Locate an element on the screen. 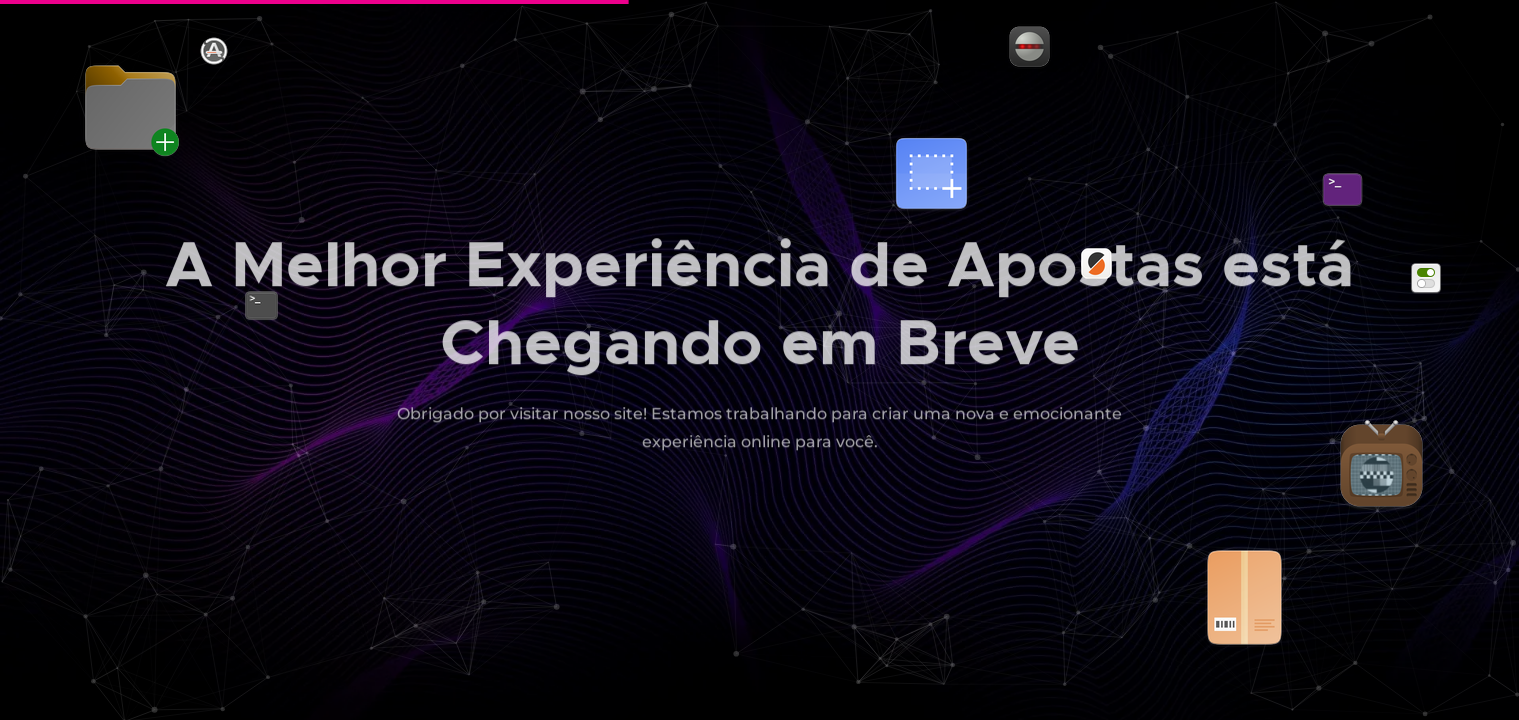 This screenshot has width=1519, height=720. open desktop preferences or settings is located at coordinates (1426, 278).